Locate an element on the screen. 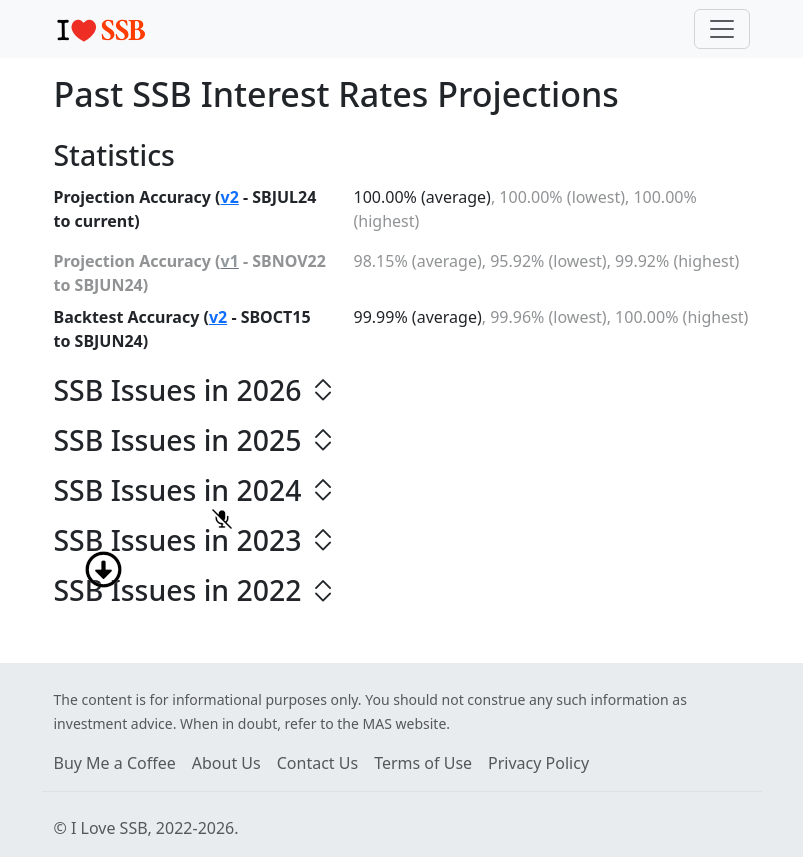 The height and width of the screenshot is (857, 803). download a file or content is located at coordinates (103, 569).